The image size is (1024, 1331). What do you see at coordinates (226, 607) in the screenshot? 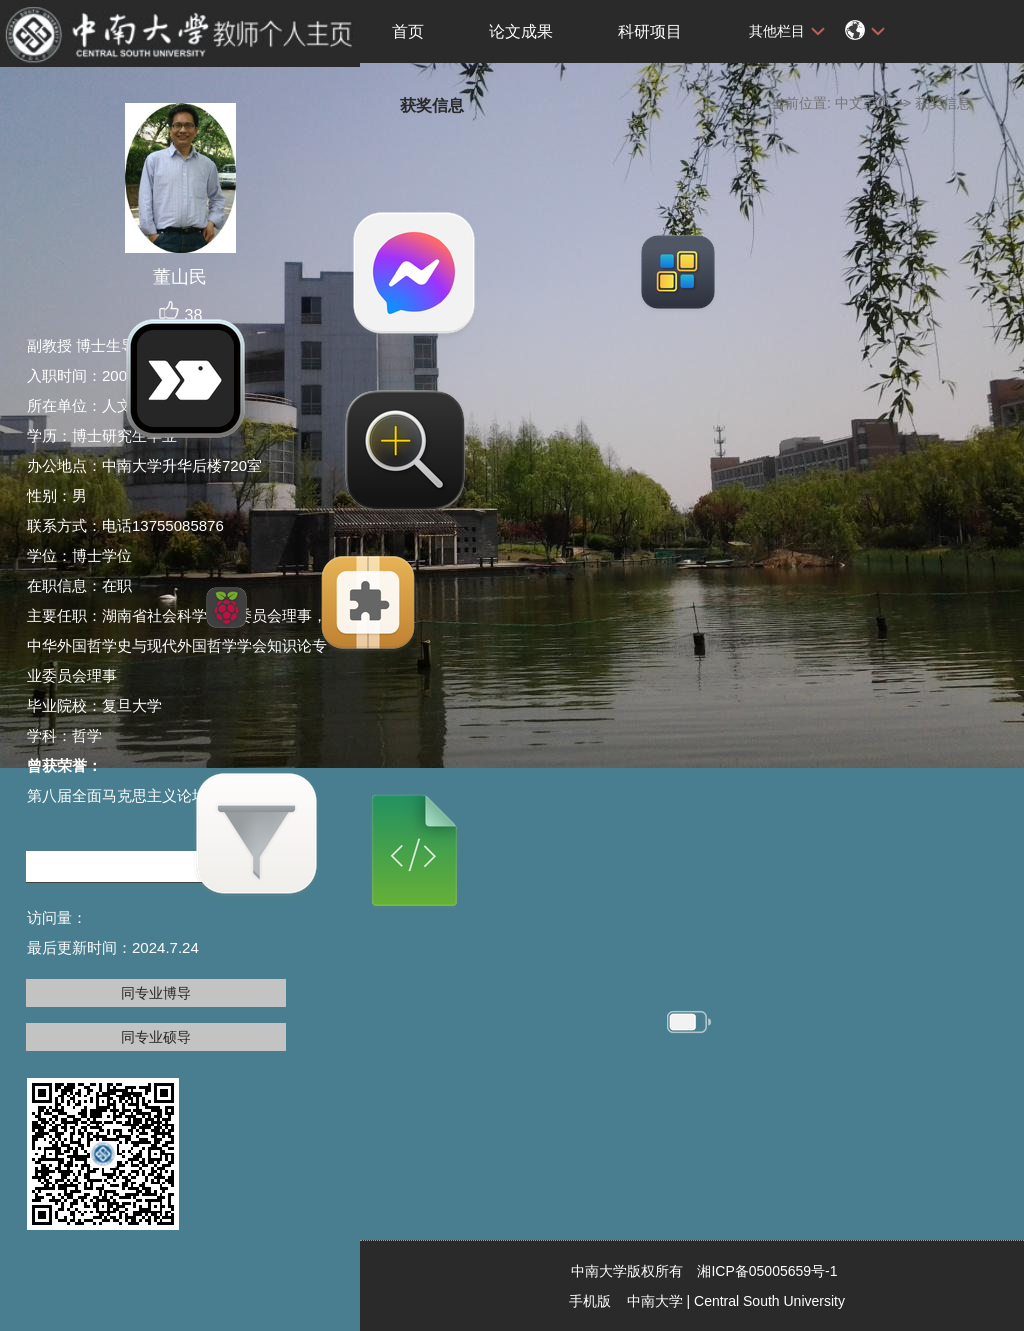
I see `launch raspbian operating system` at bounding box center [226, 607].